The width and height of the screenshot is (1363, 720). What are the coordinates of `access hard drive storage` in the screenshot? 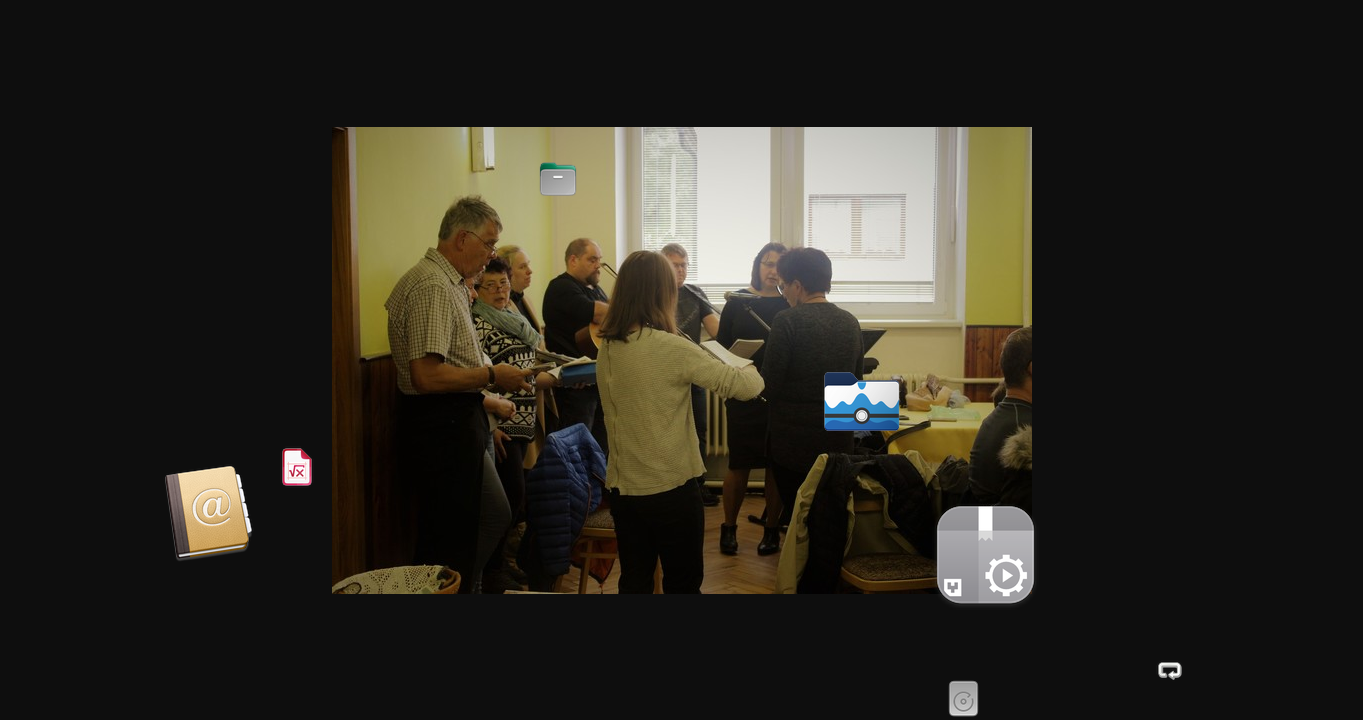 It's located at (963, 698).